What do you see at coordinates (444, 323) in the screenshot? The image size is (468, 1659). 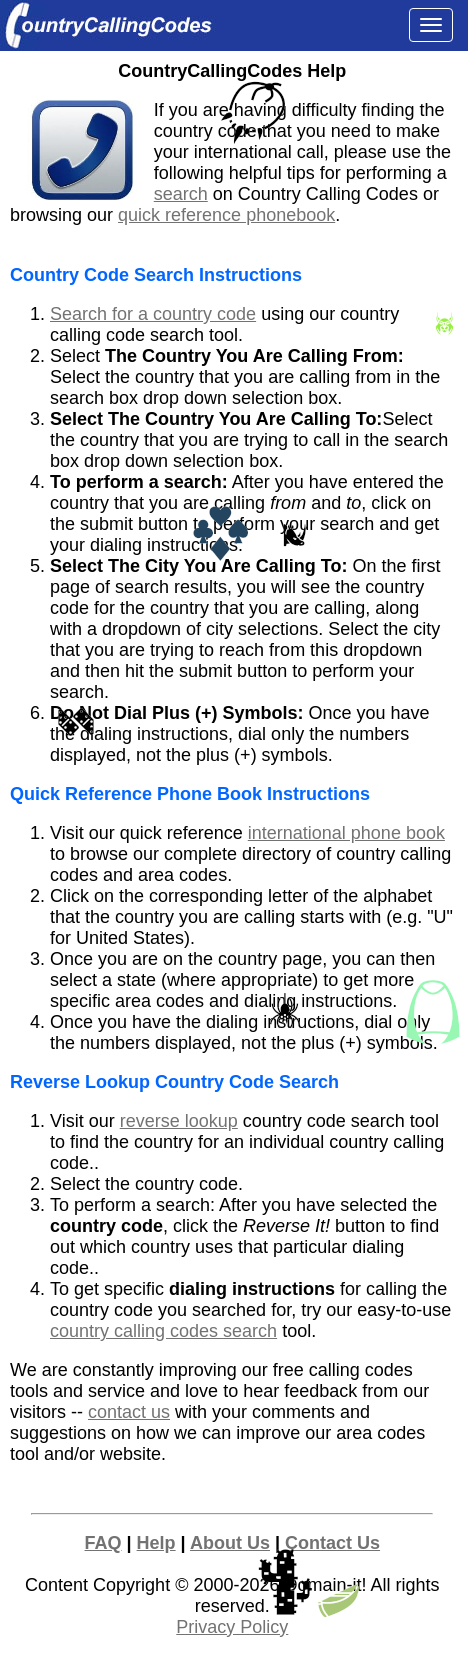 I see `select lynx character or avatar` at bounding box center [444, 323].